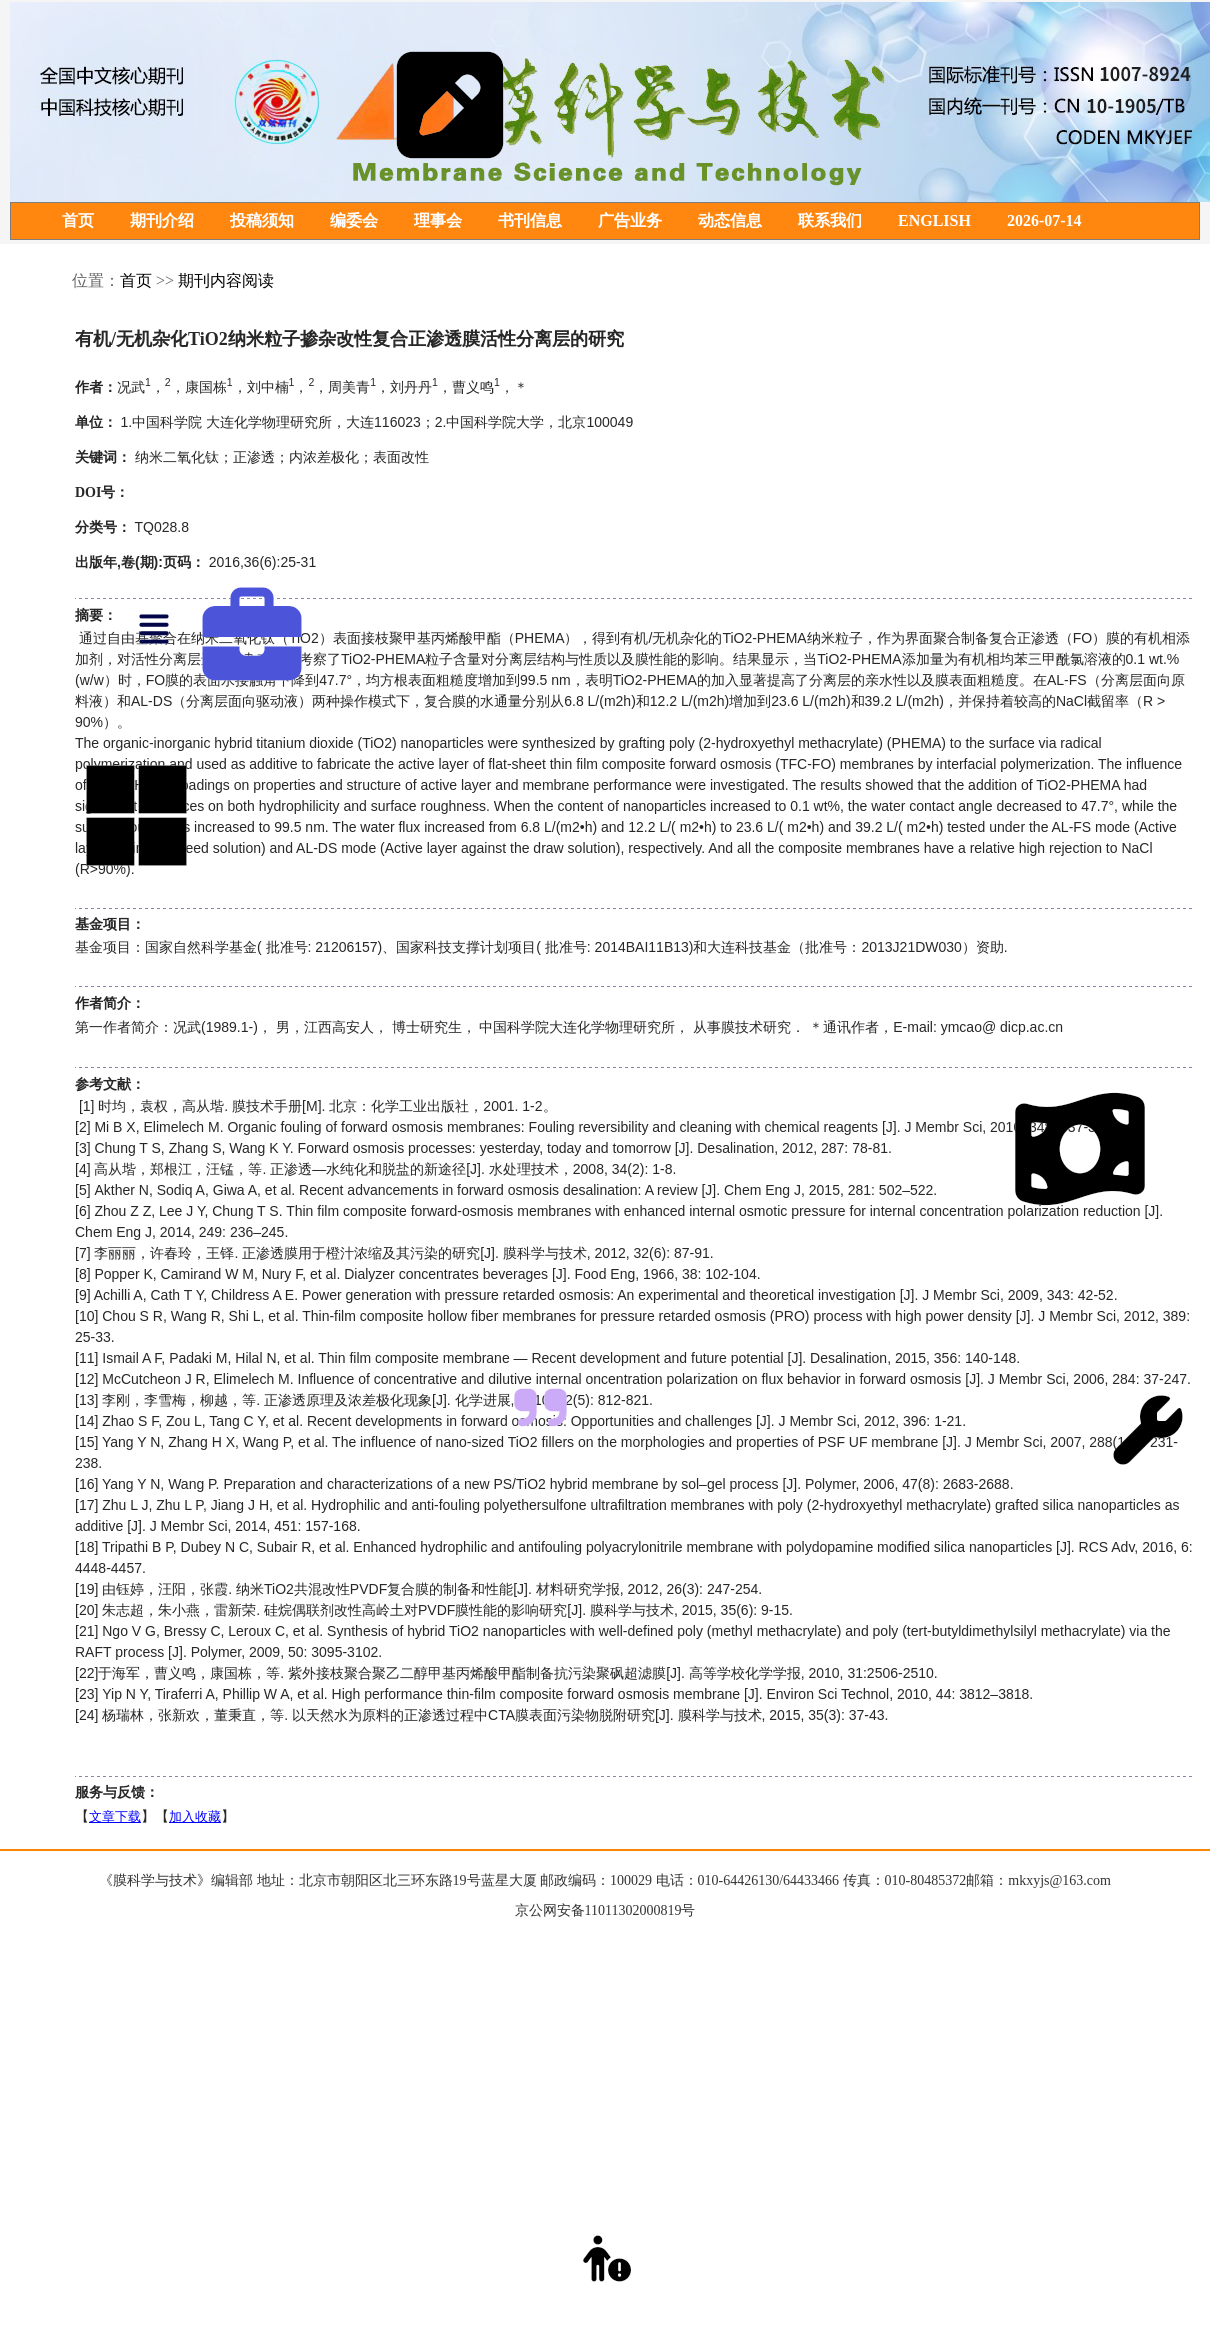 This screenshot has width=1210, height=2328. I want to click on access work or business-related content, so click(252, 637).